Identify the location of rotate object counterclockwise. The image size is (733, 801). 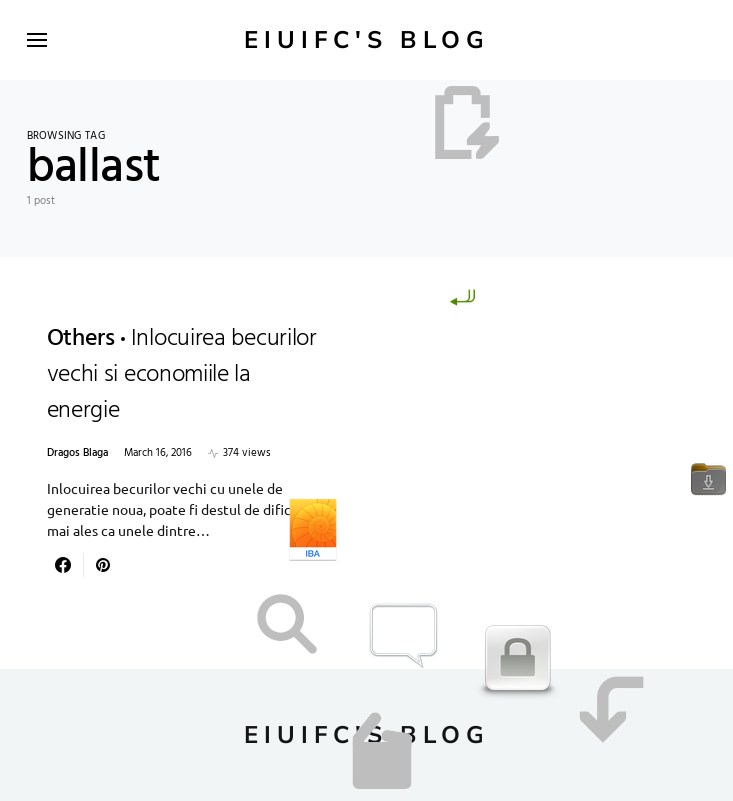
(614, 705).